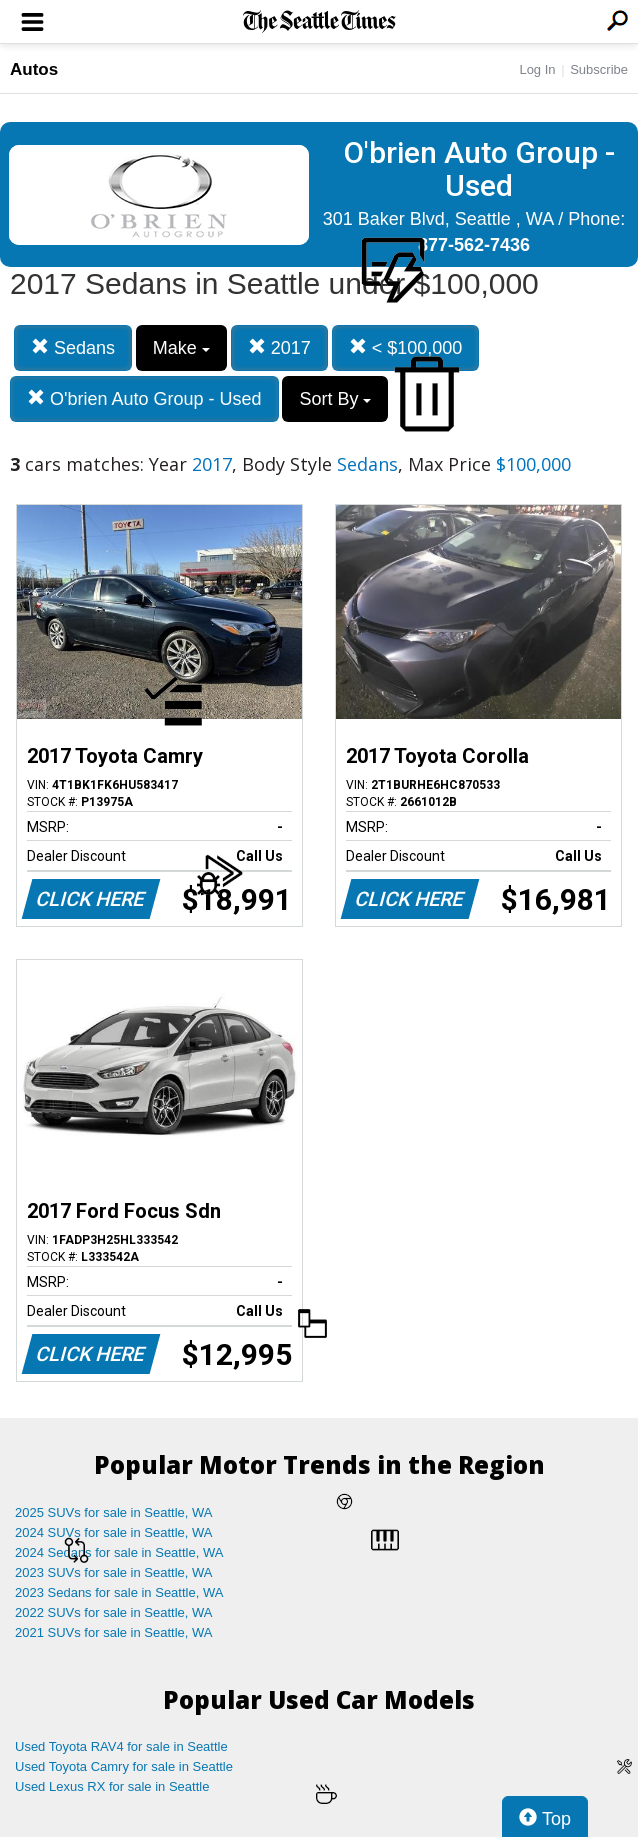  I want to click on open piano or keyboard instrument tool, so click(385, 1540).